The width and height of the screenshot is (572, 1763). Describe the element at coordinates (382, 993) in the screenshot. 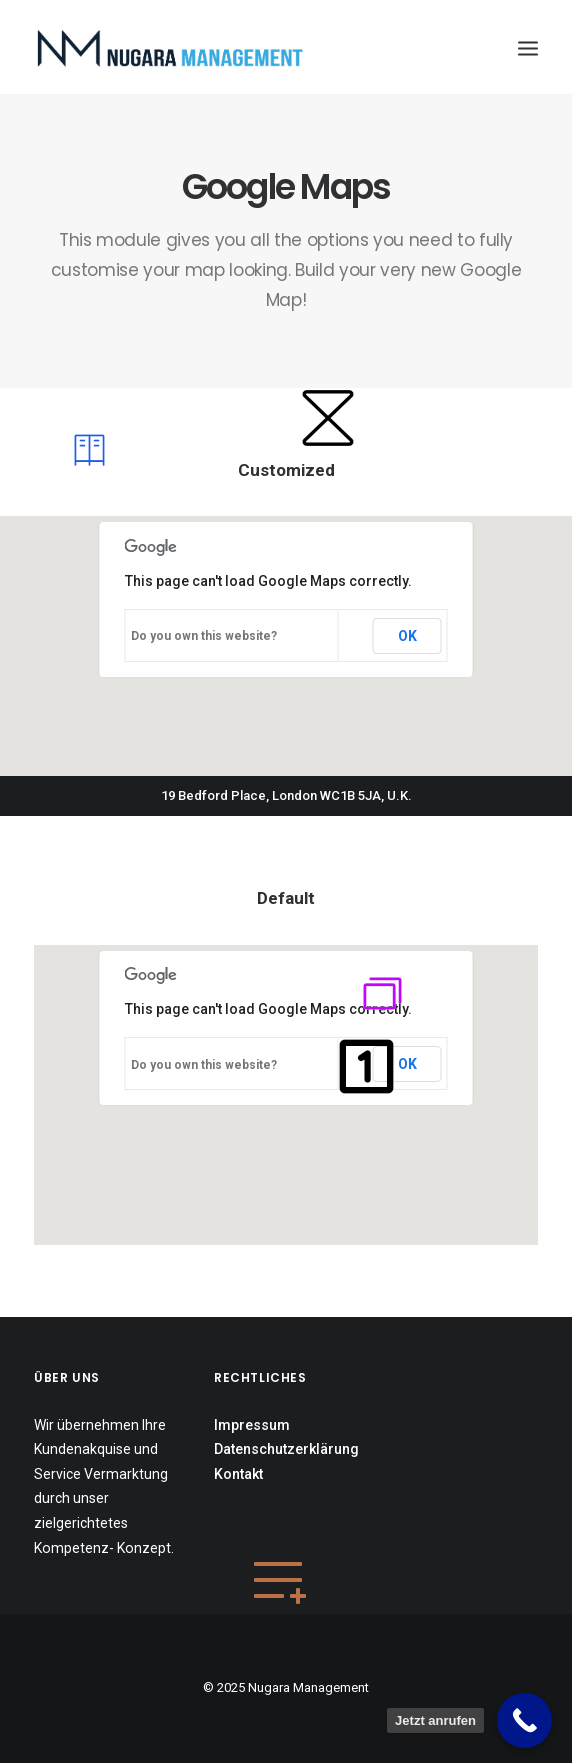

I see `view stacked cards or layers` at that location.